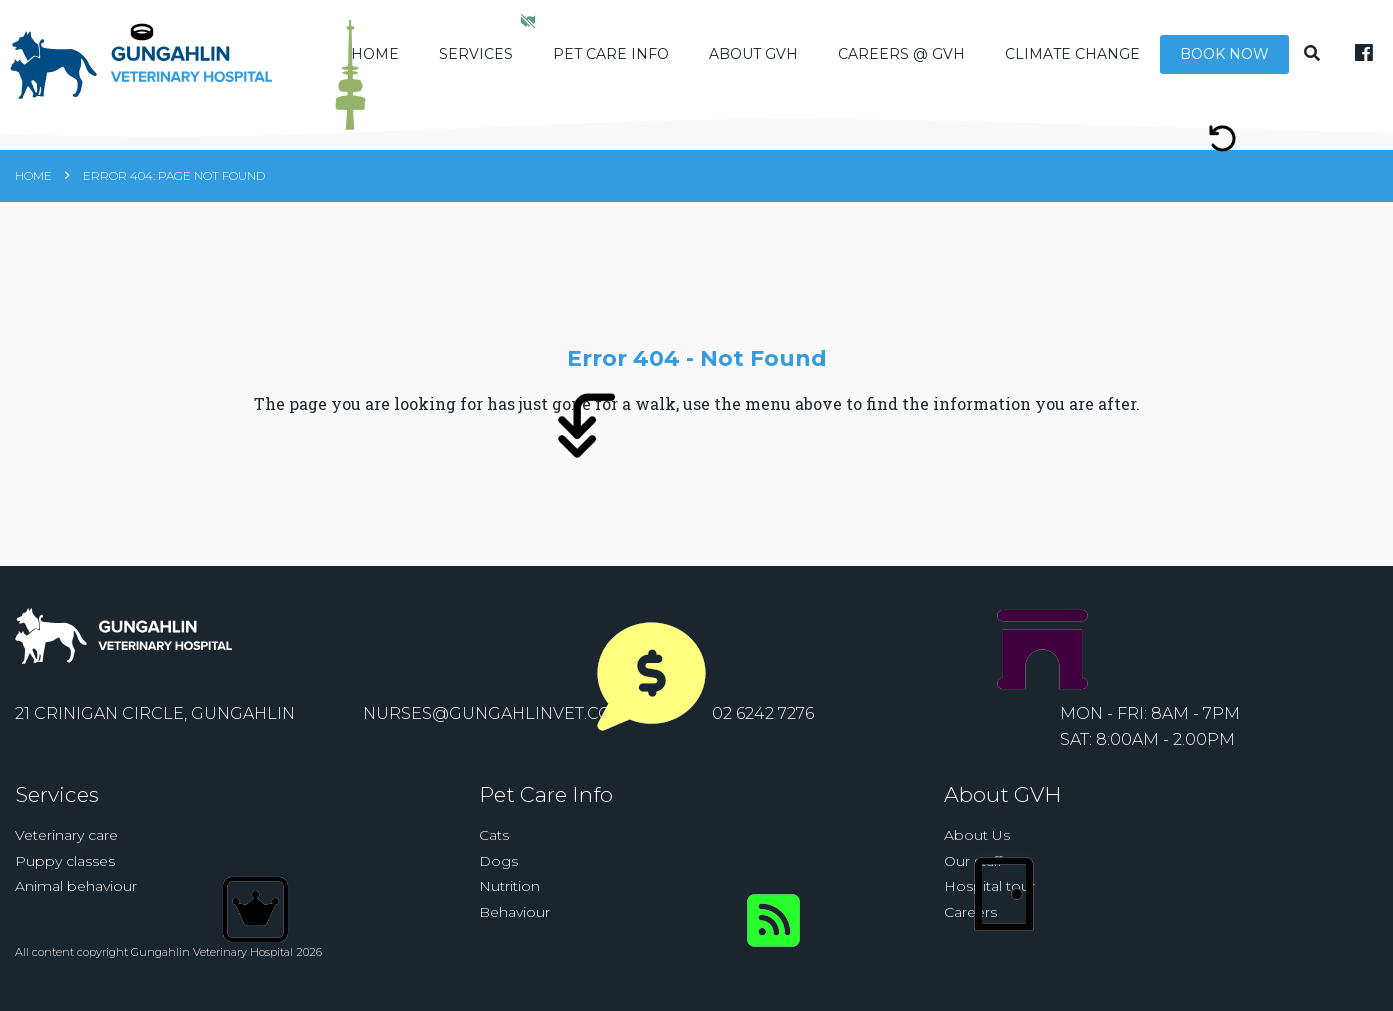 This screenshot has width=1393, height=1011. Describe the element at coordinates (142, 32) in the screenshot. I see `indicates a ring or jewelry item` at that location.